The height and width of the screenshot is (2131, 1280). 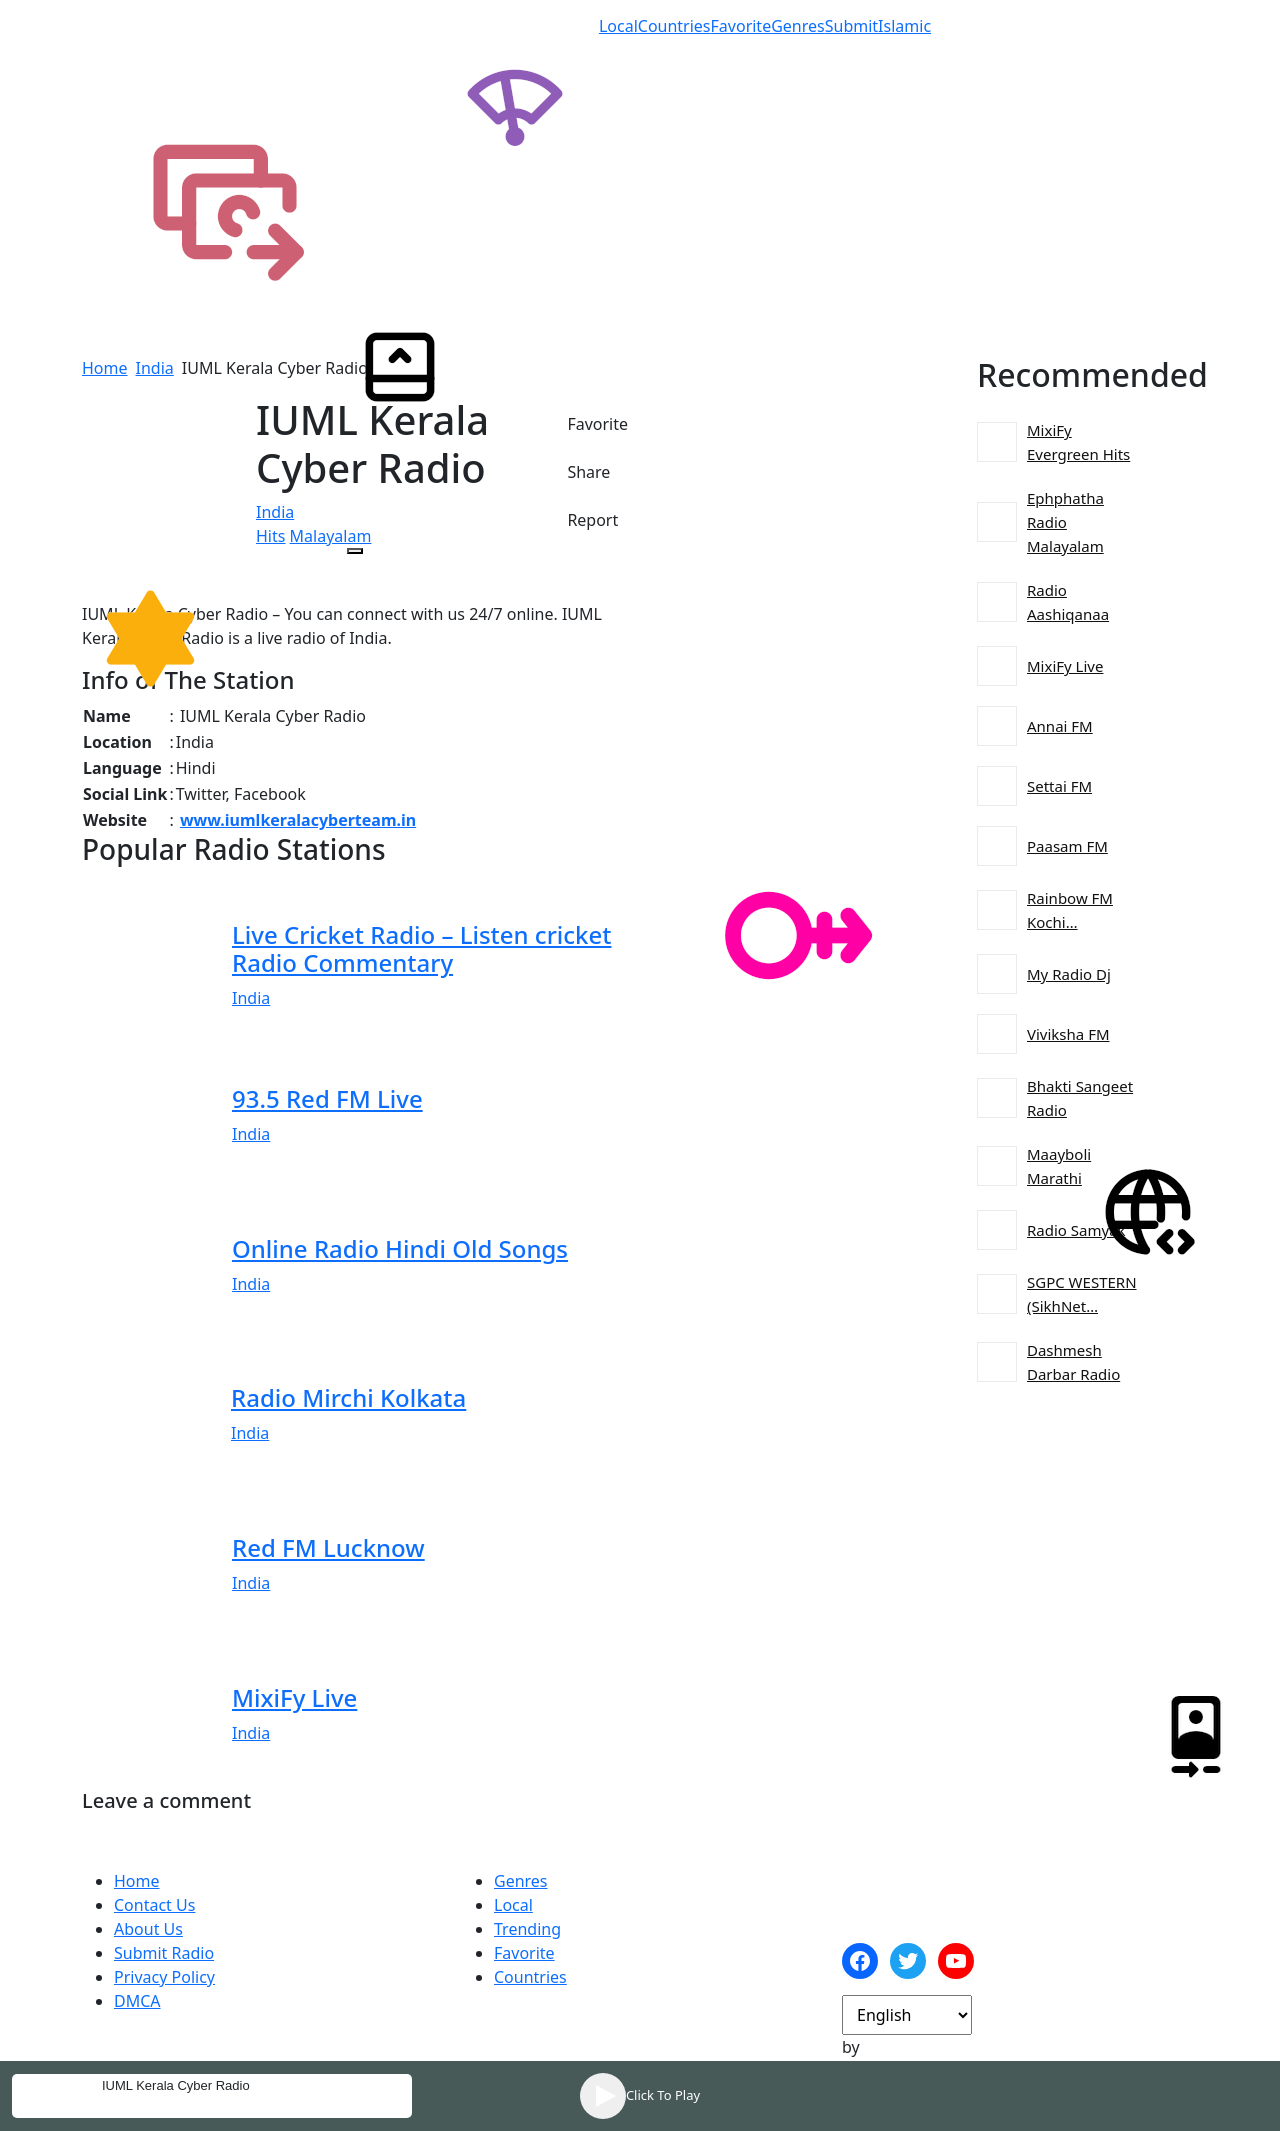 I want to click on indicates jewish or hebrew content, so click(x=150, y=638).